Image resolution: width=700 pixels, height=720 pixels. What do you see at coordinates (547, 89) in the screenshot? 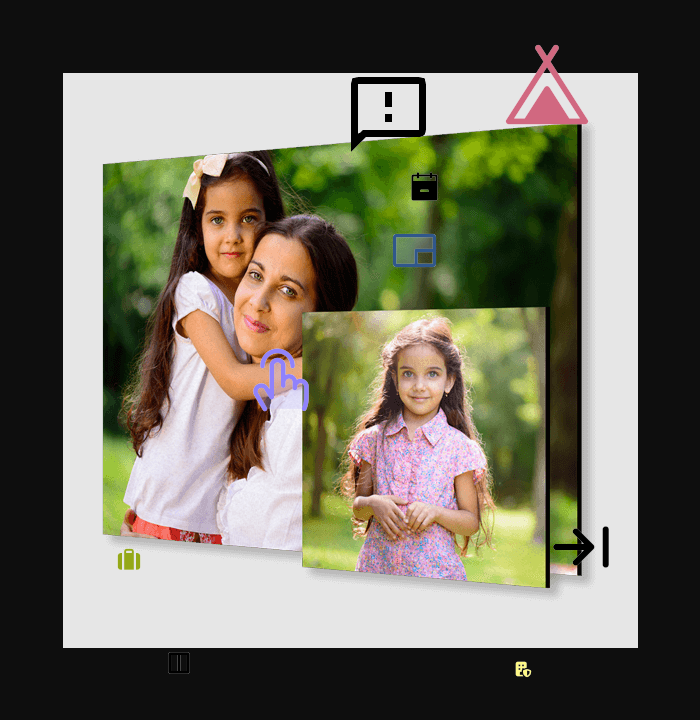
I see `view campsite or camping information` at bounding box center [547, 89].